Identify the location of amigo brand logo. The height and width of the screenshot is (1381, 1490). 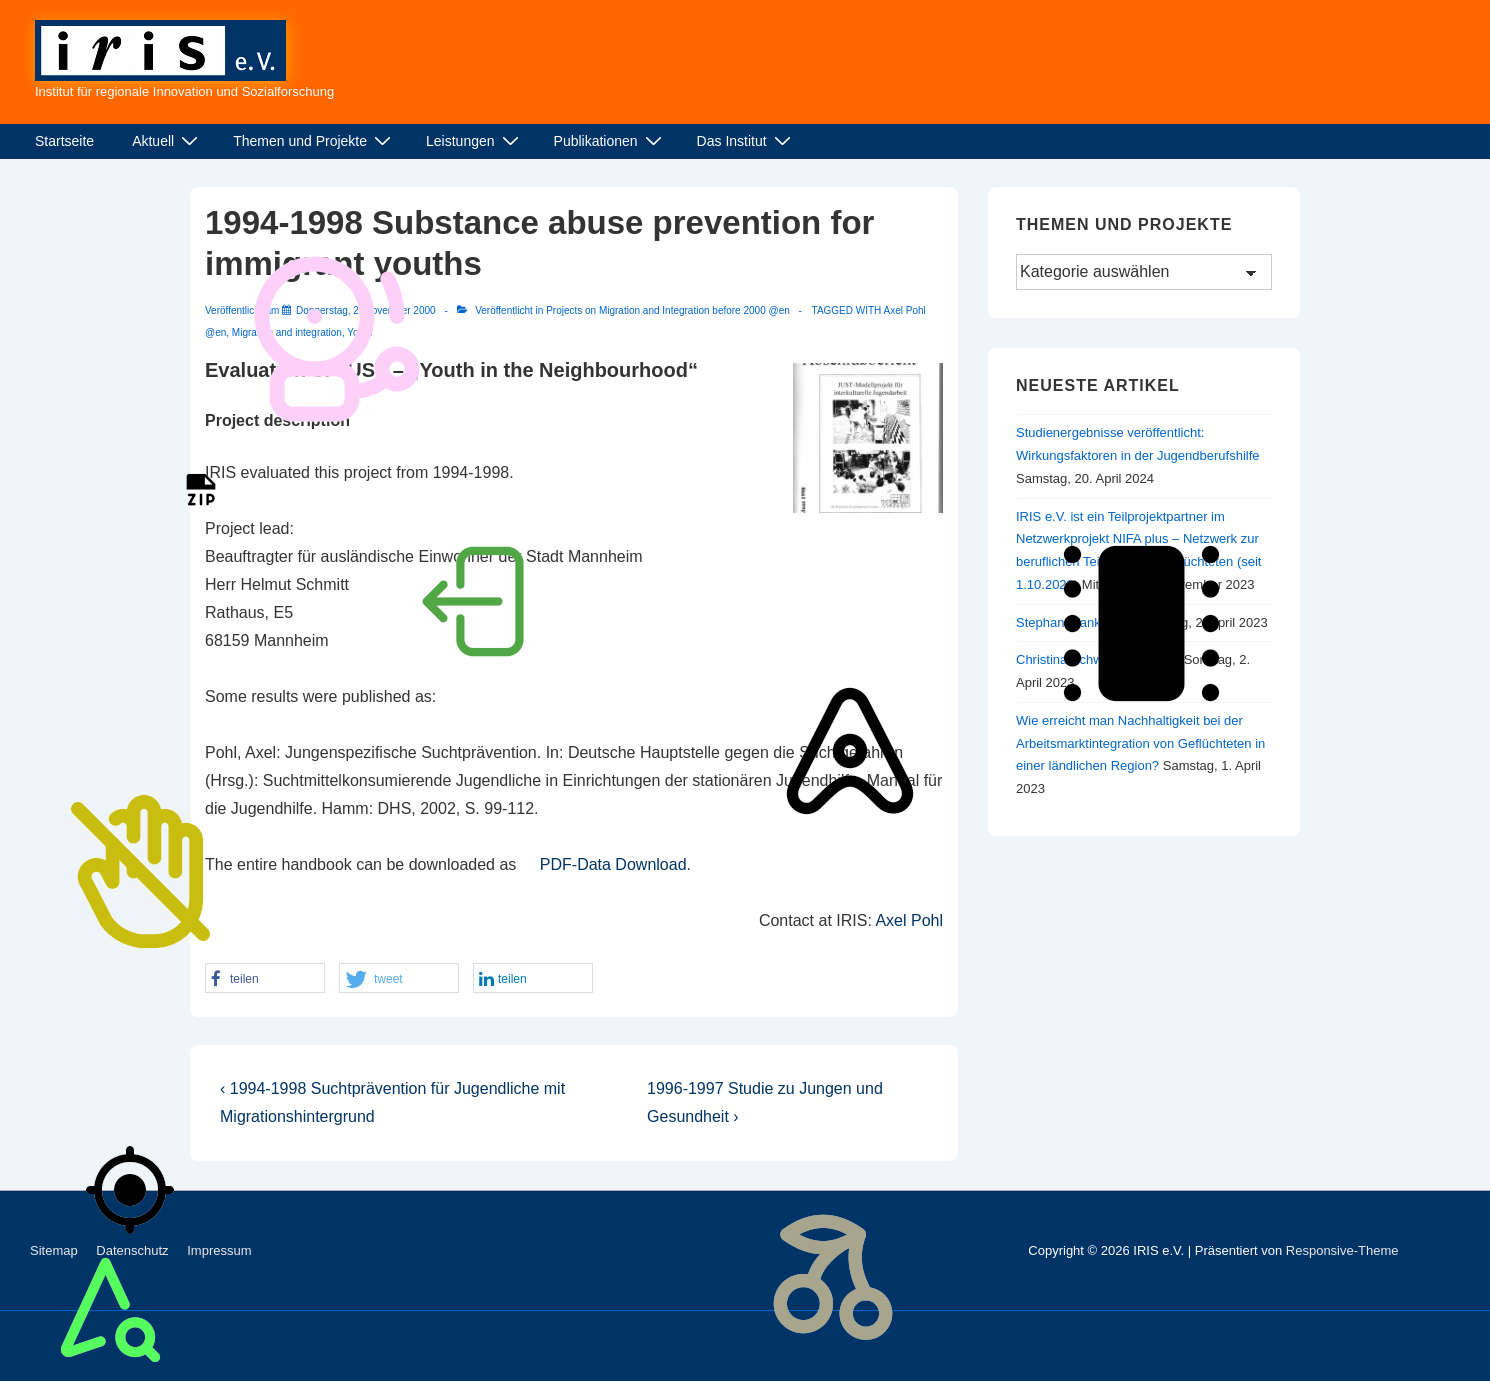
(850, 751).